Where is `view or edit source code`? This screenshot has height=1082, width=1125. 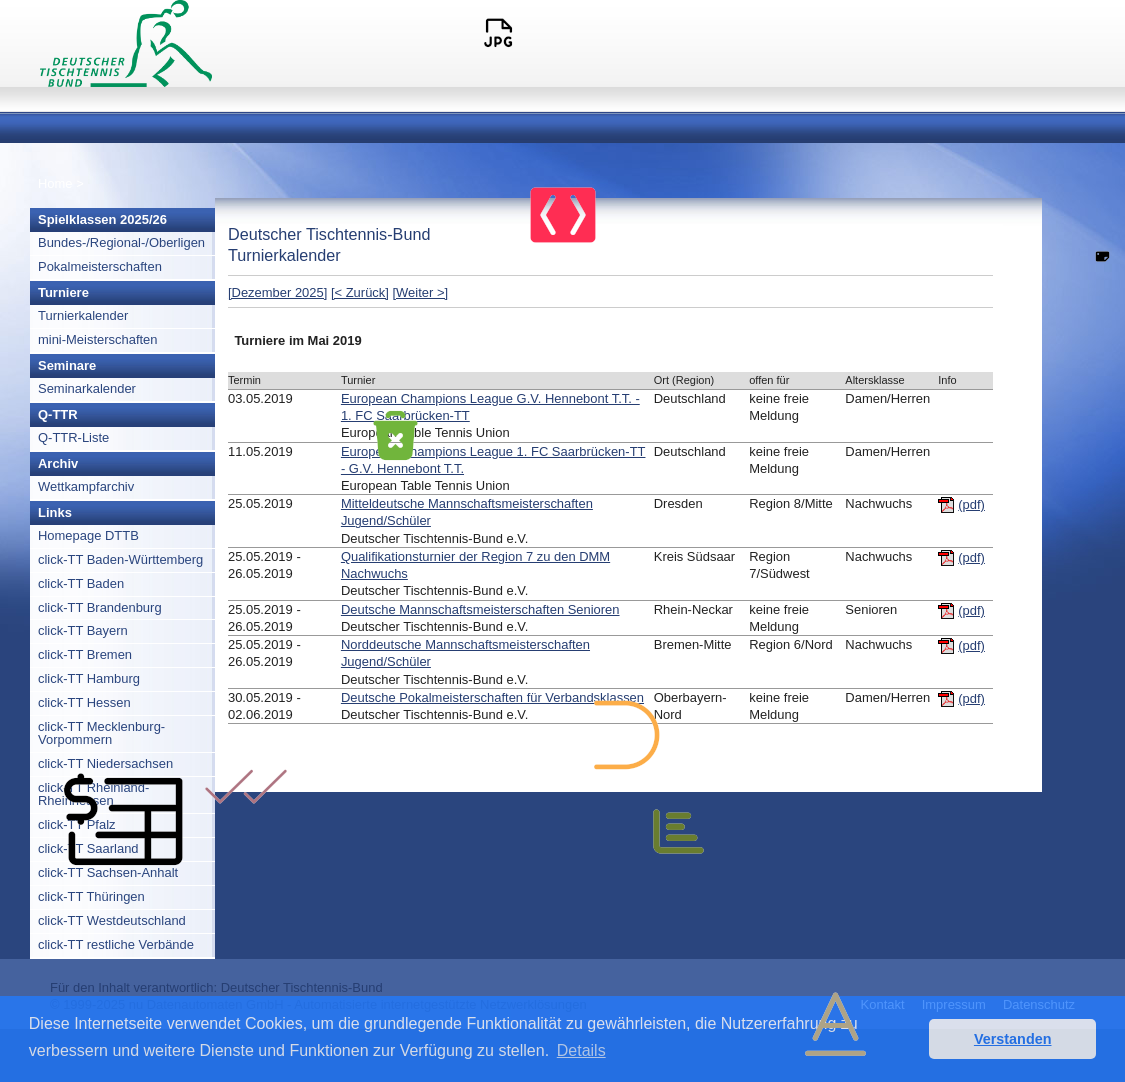
view or edit source code is located at coordinates (563, 215).